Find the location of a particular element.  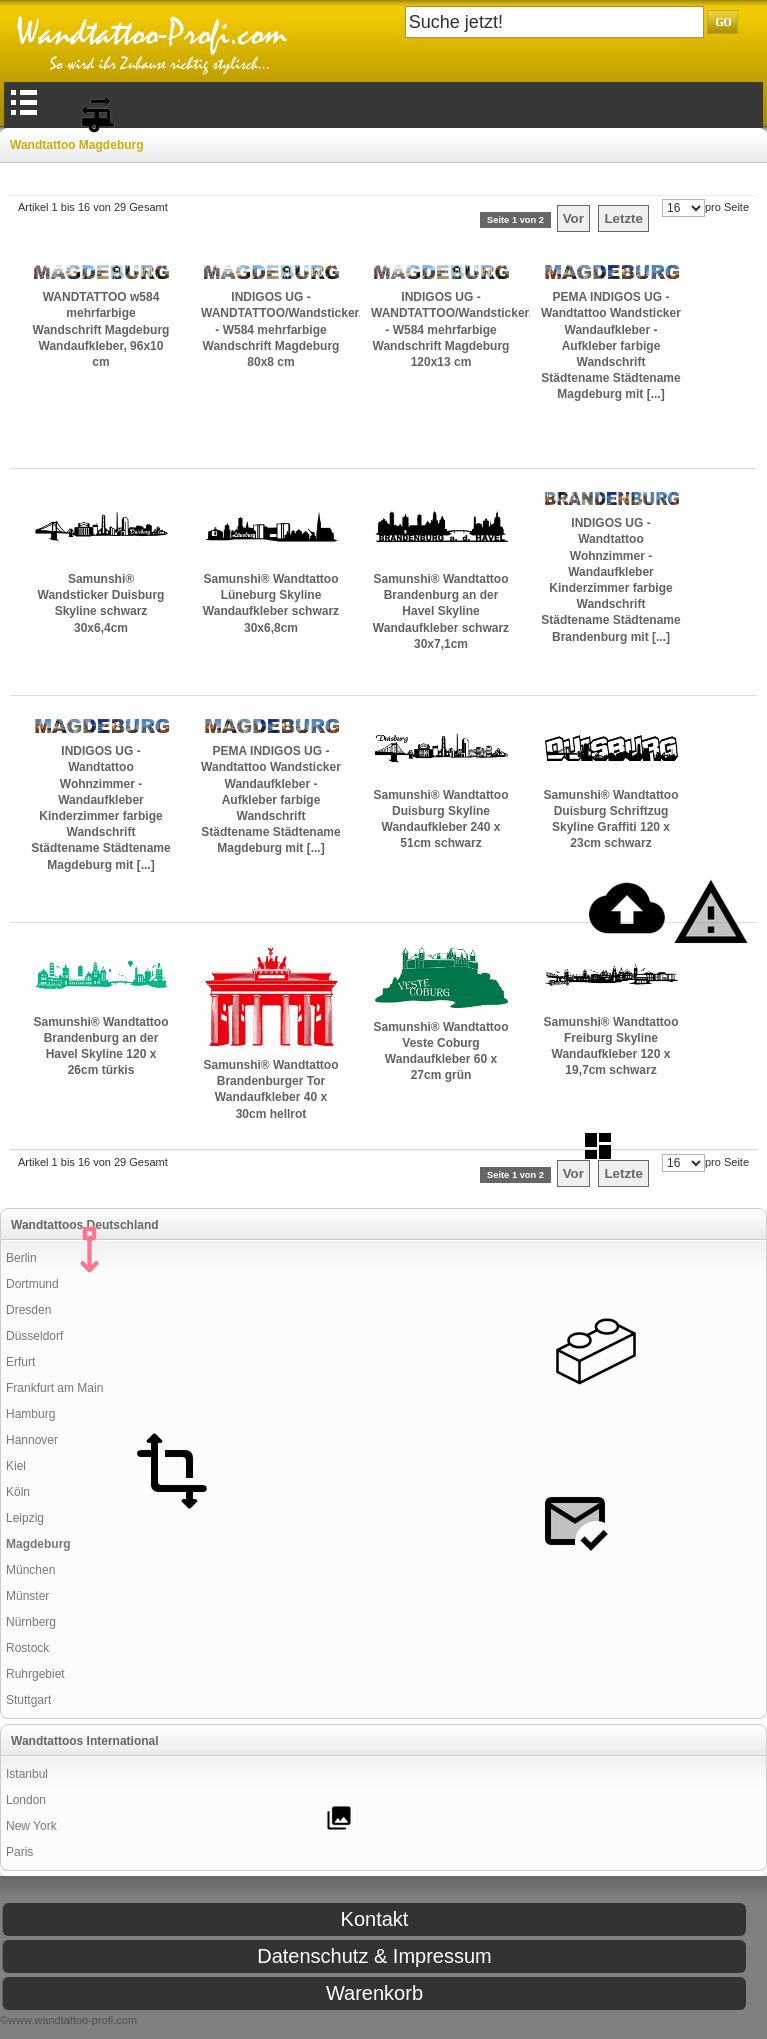

mark email as read is located at coordinates (575, 1521).